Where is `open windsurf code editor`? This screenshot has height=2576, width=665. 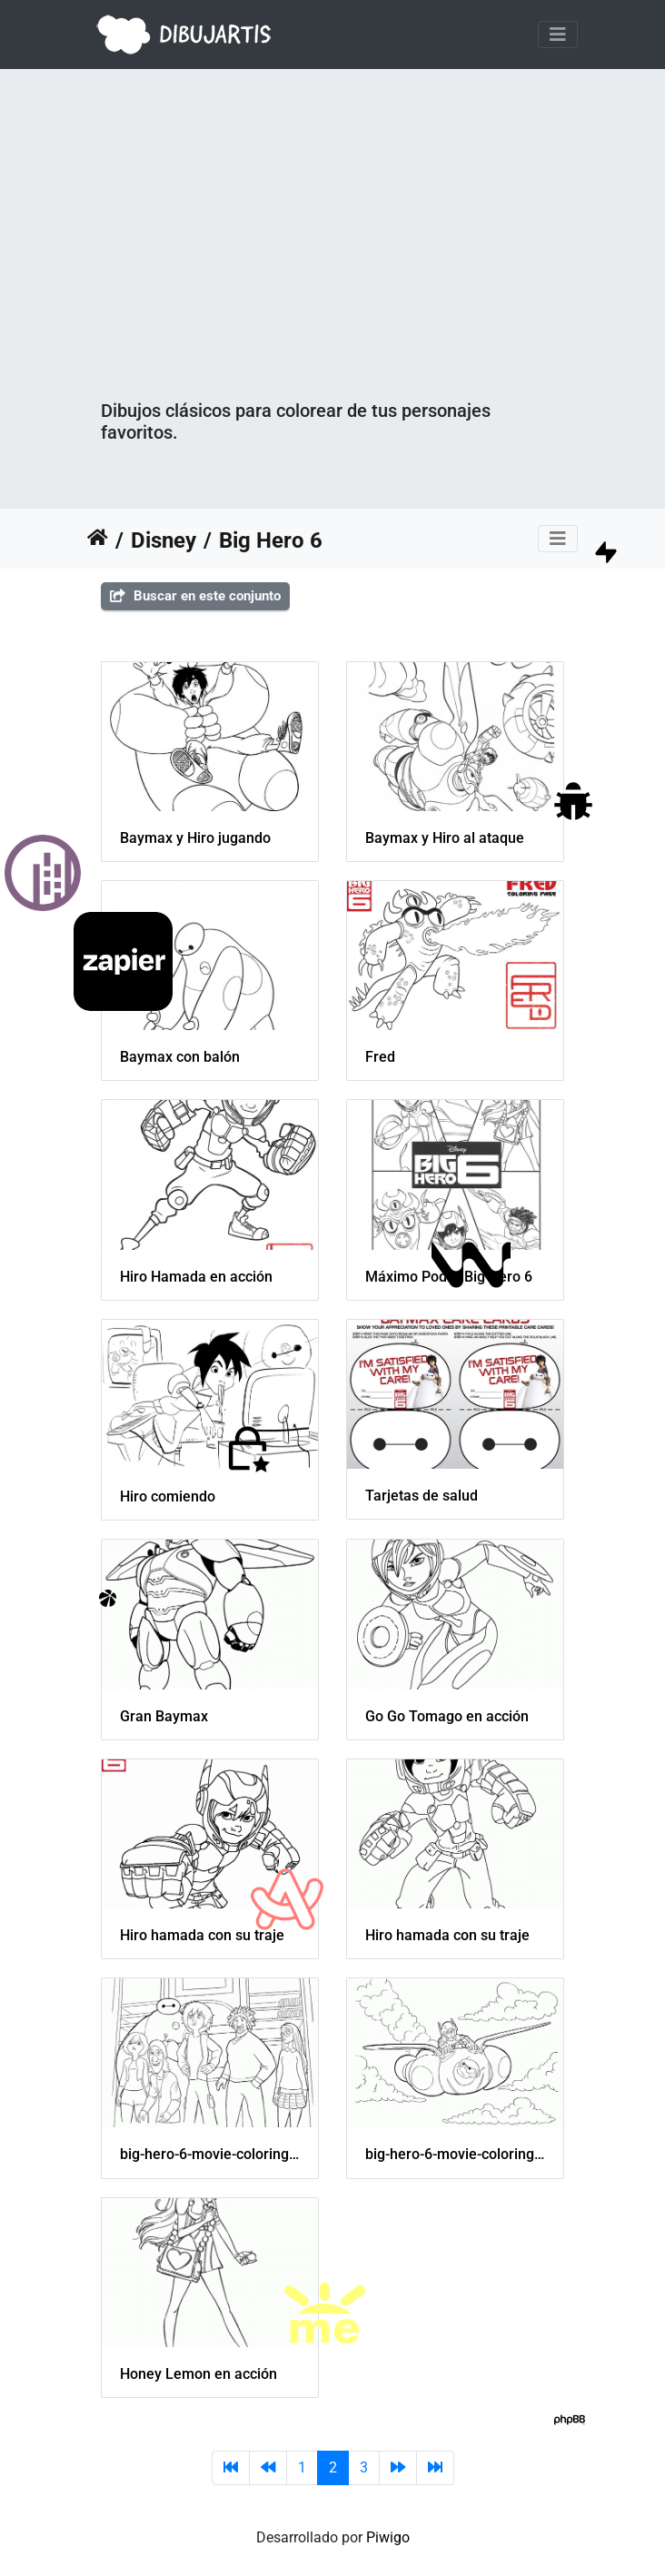 open windsurf code editor is located at coordinates (471, 1264).